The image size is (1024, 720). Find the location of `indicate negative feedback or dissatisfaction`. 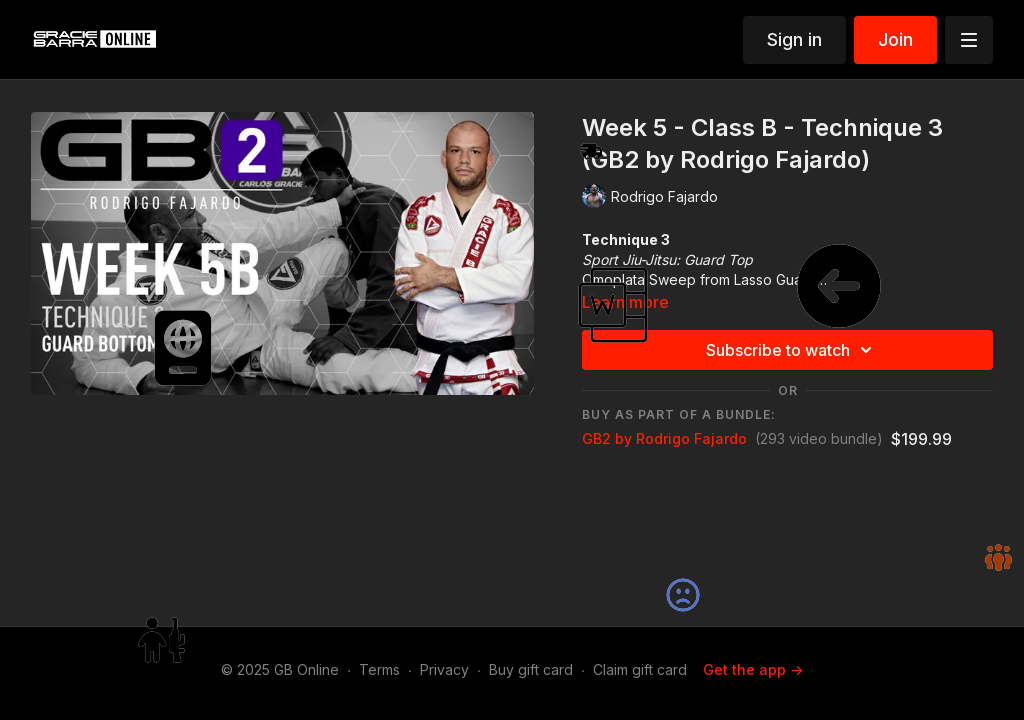

indicate negative feedback or dissatisfaction is located at coordinates (683, 595).